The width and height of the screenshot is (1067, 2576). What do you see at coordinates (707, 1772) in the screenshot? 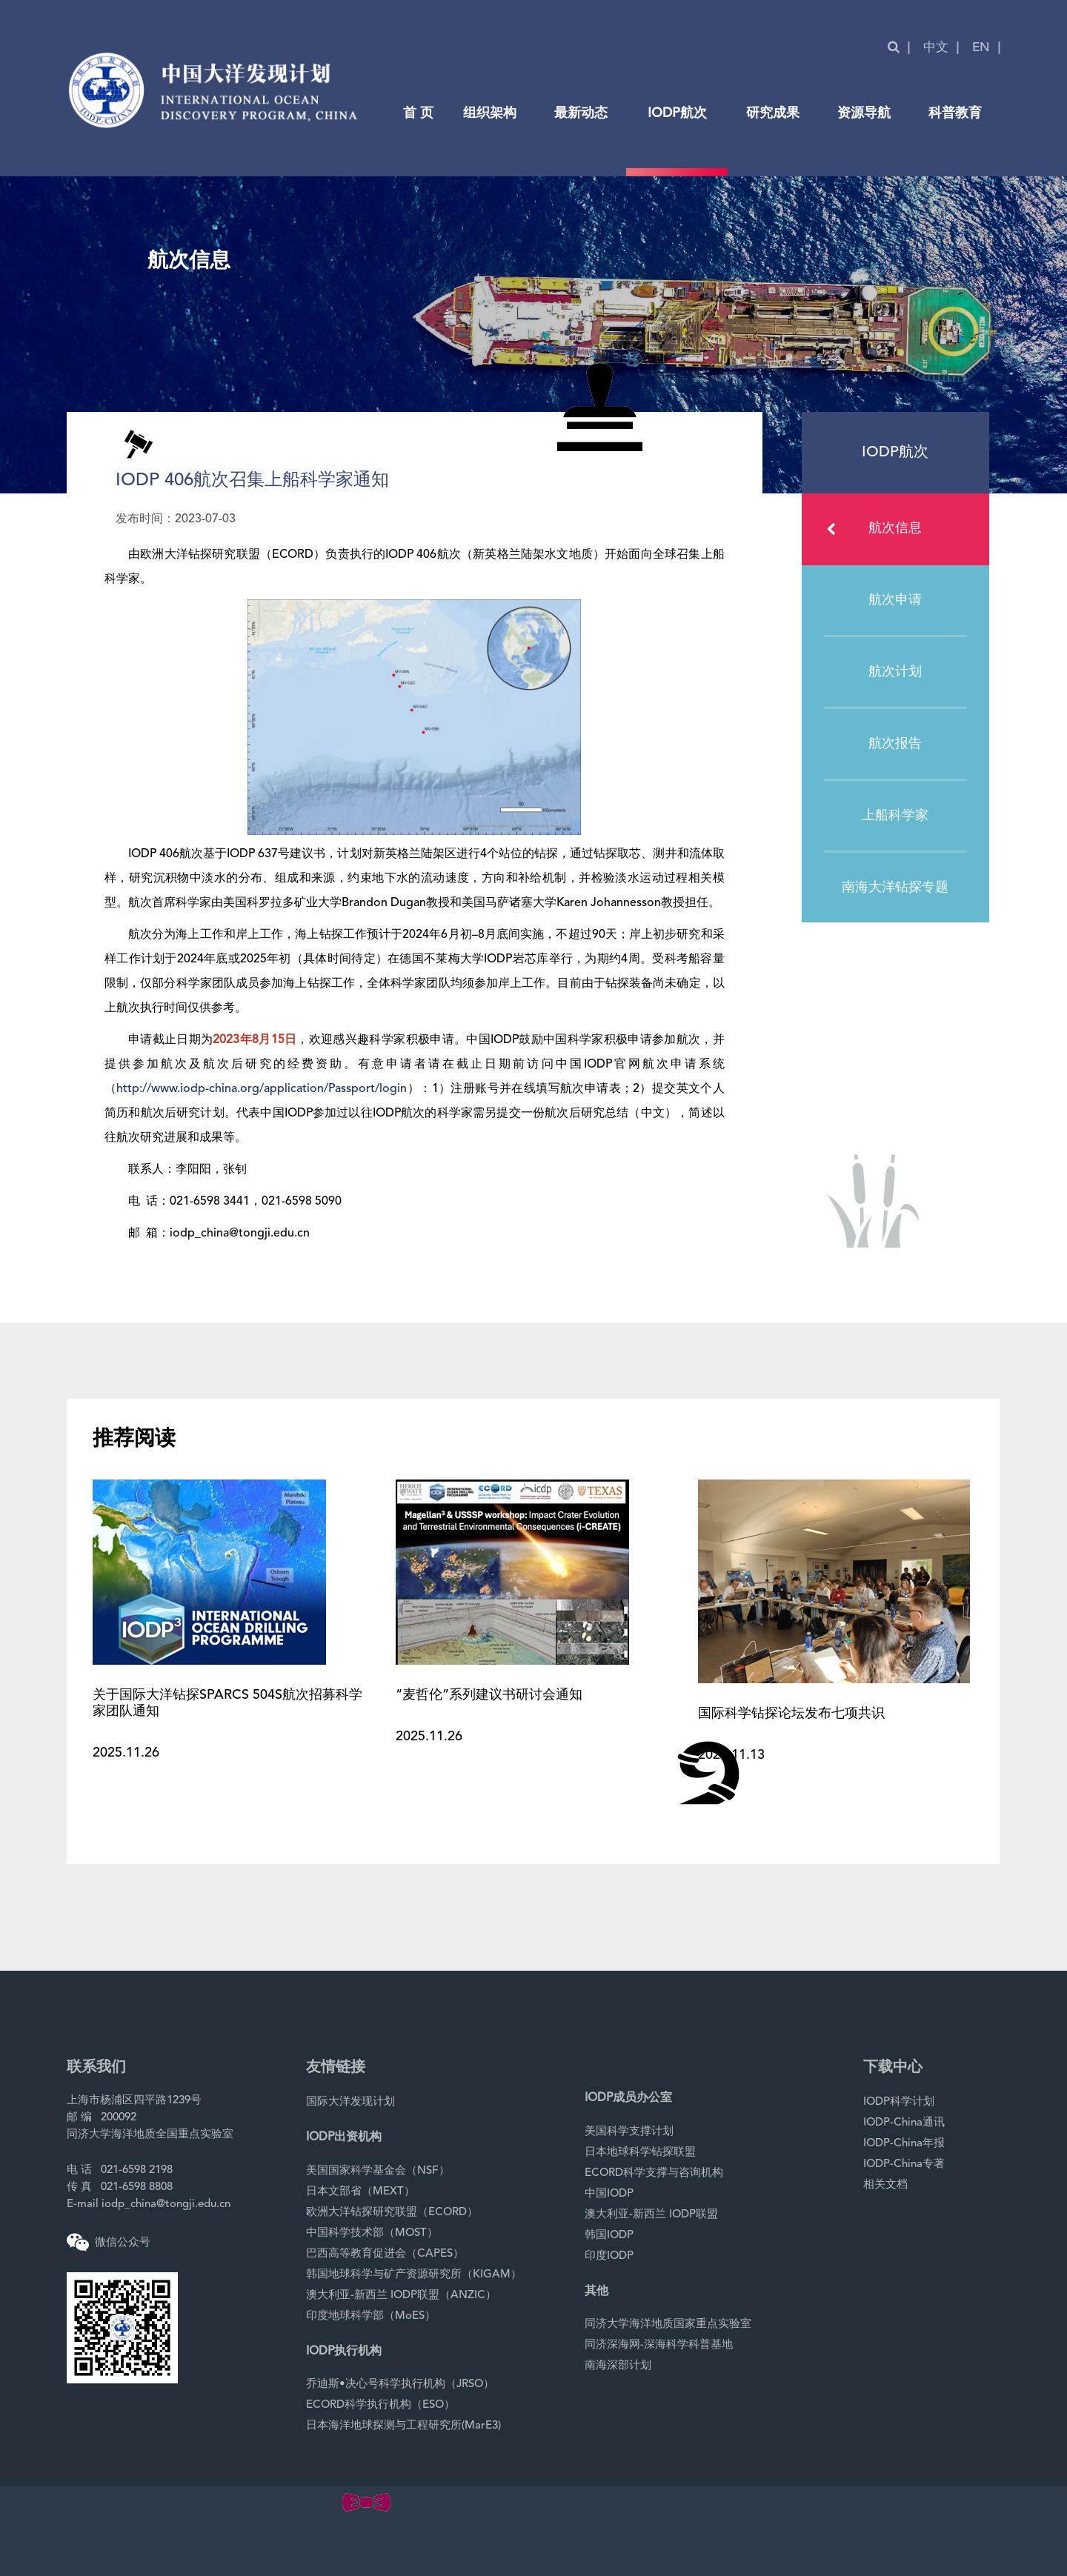
I see `represents a sea creature or kraken in a game interface` at bounding box center [707, 1772].